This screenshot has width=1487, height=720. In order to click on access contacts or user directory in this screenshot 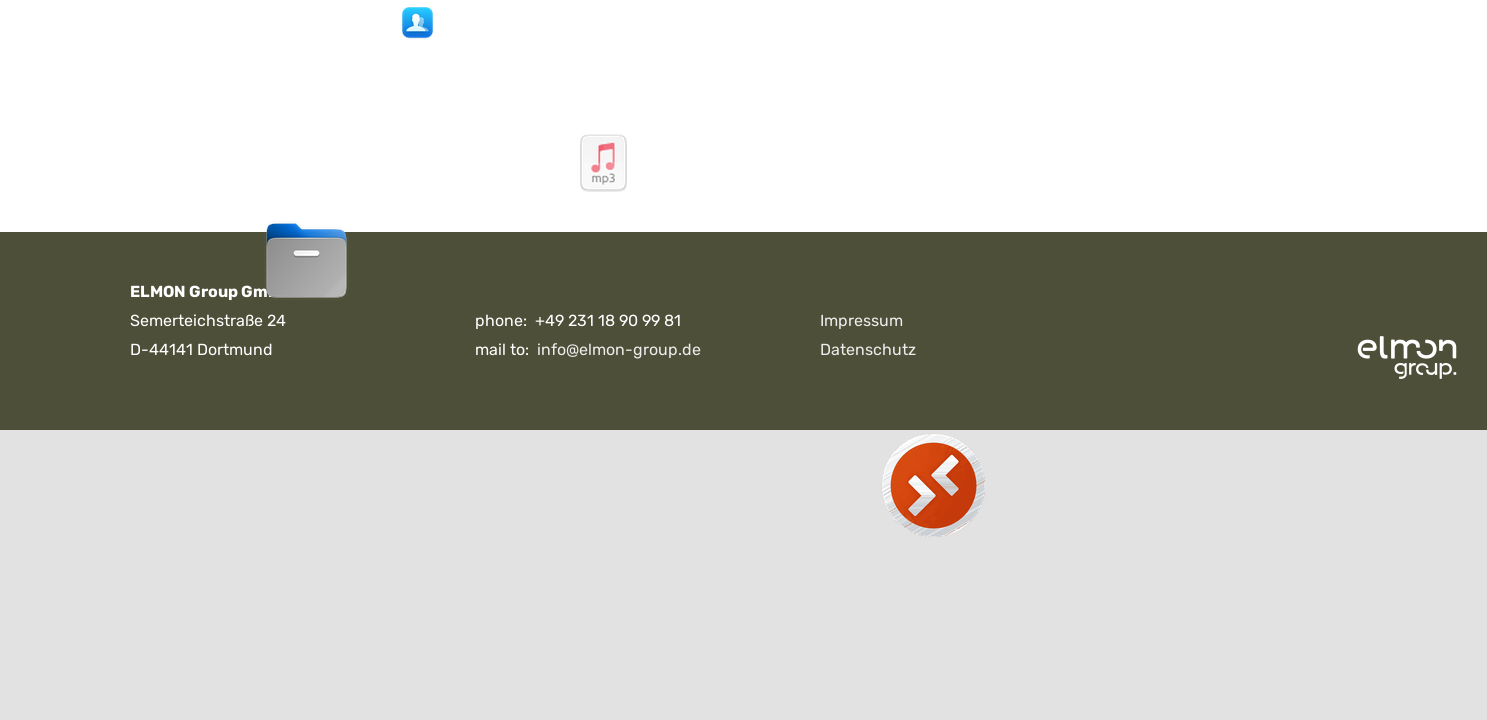, I will do `click(417, 22)`.